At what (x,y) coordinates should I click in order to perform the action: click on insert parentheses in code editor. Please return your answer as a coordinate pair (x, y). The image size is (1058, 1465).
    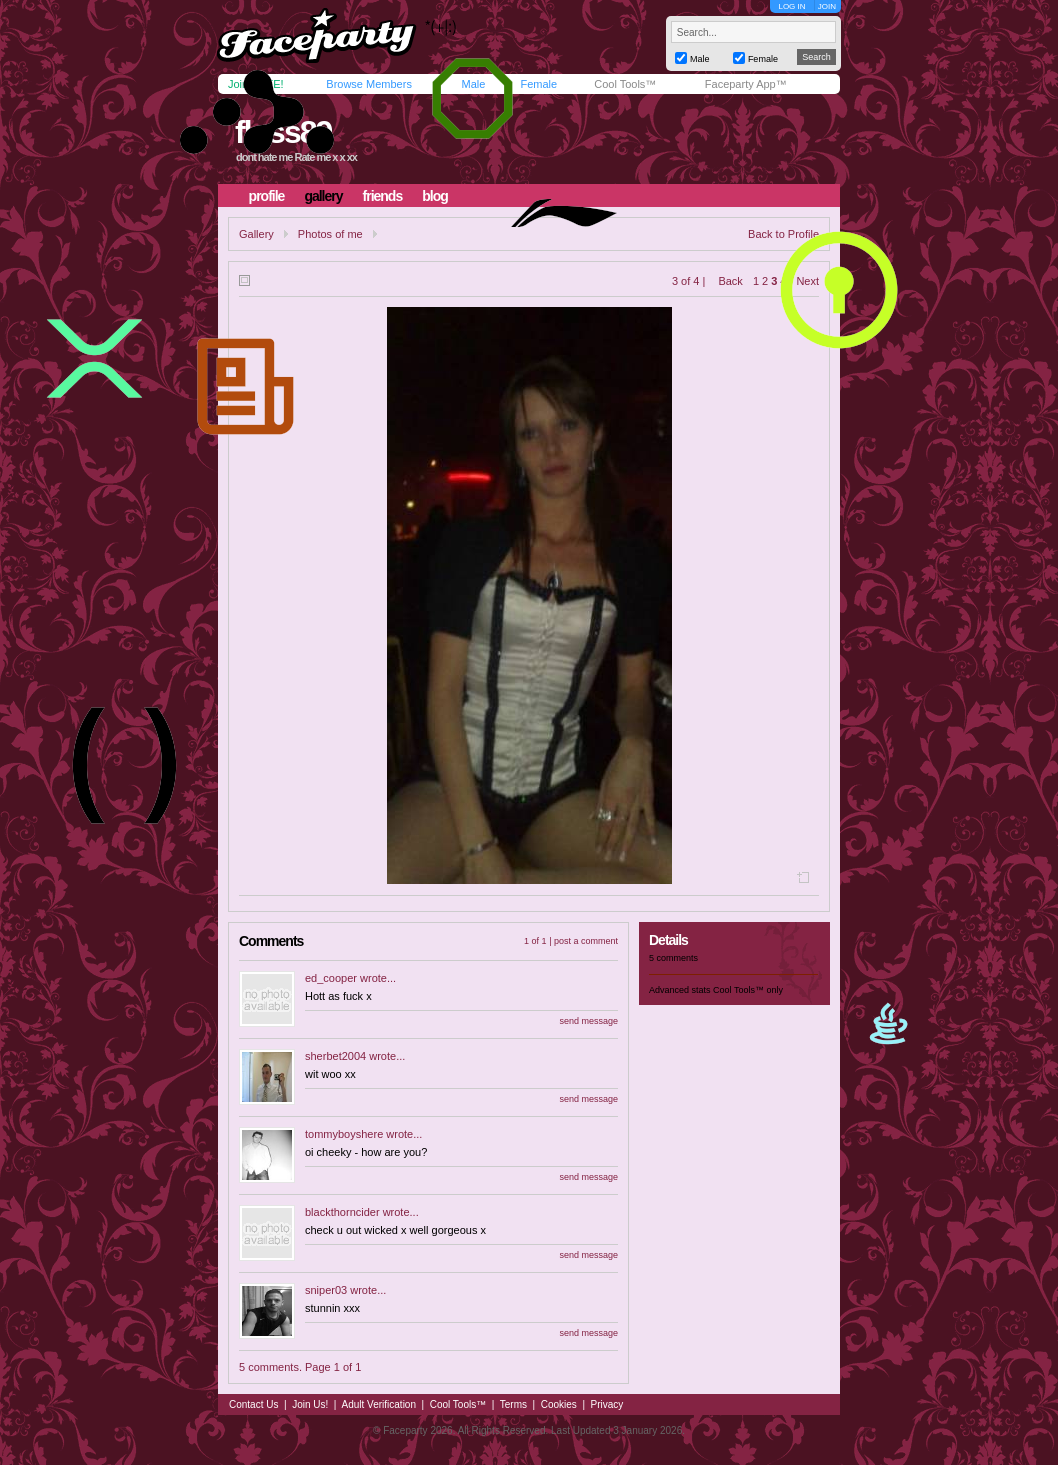
    Looking at the image, I should click on (124, 765).